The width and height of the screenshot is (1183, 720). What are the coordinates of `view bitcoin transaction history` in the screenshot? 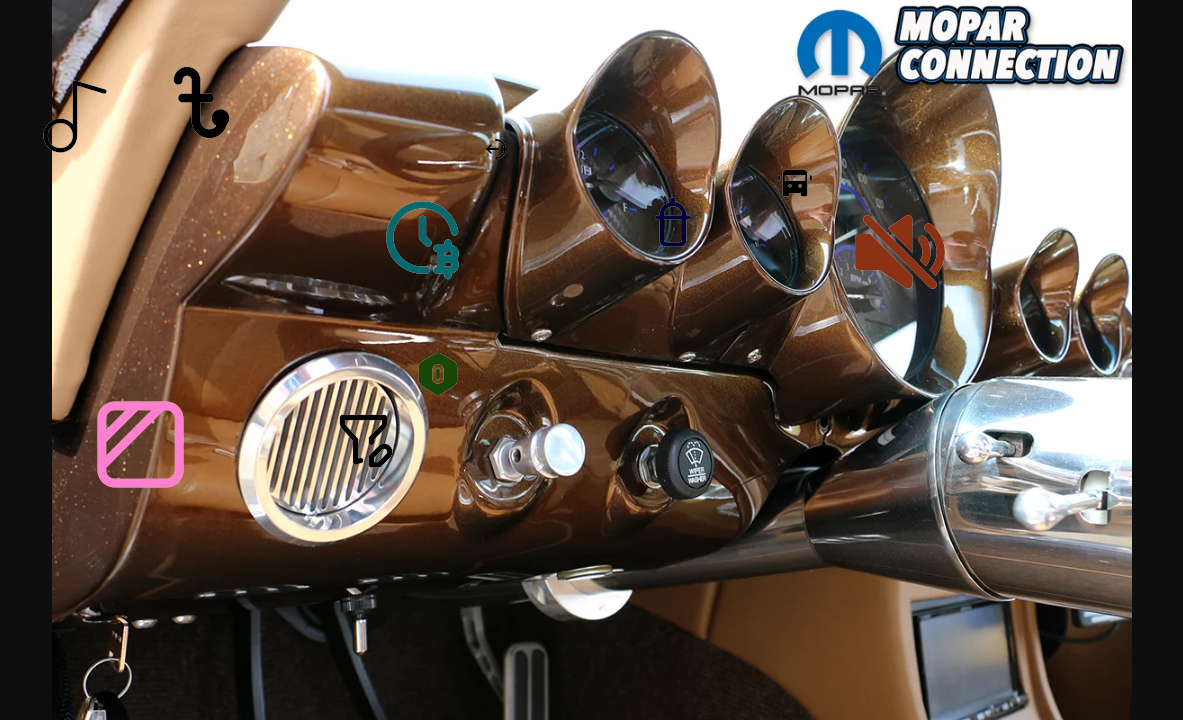 It's located at (422, 237).